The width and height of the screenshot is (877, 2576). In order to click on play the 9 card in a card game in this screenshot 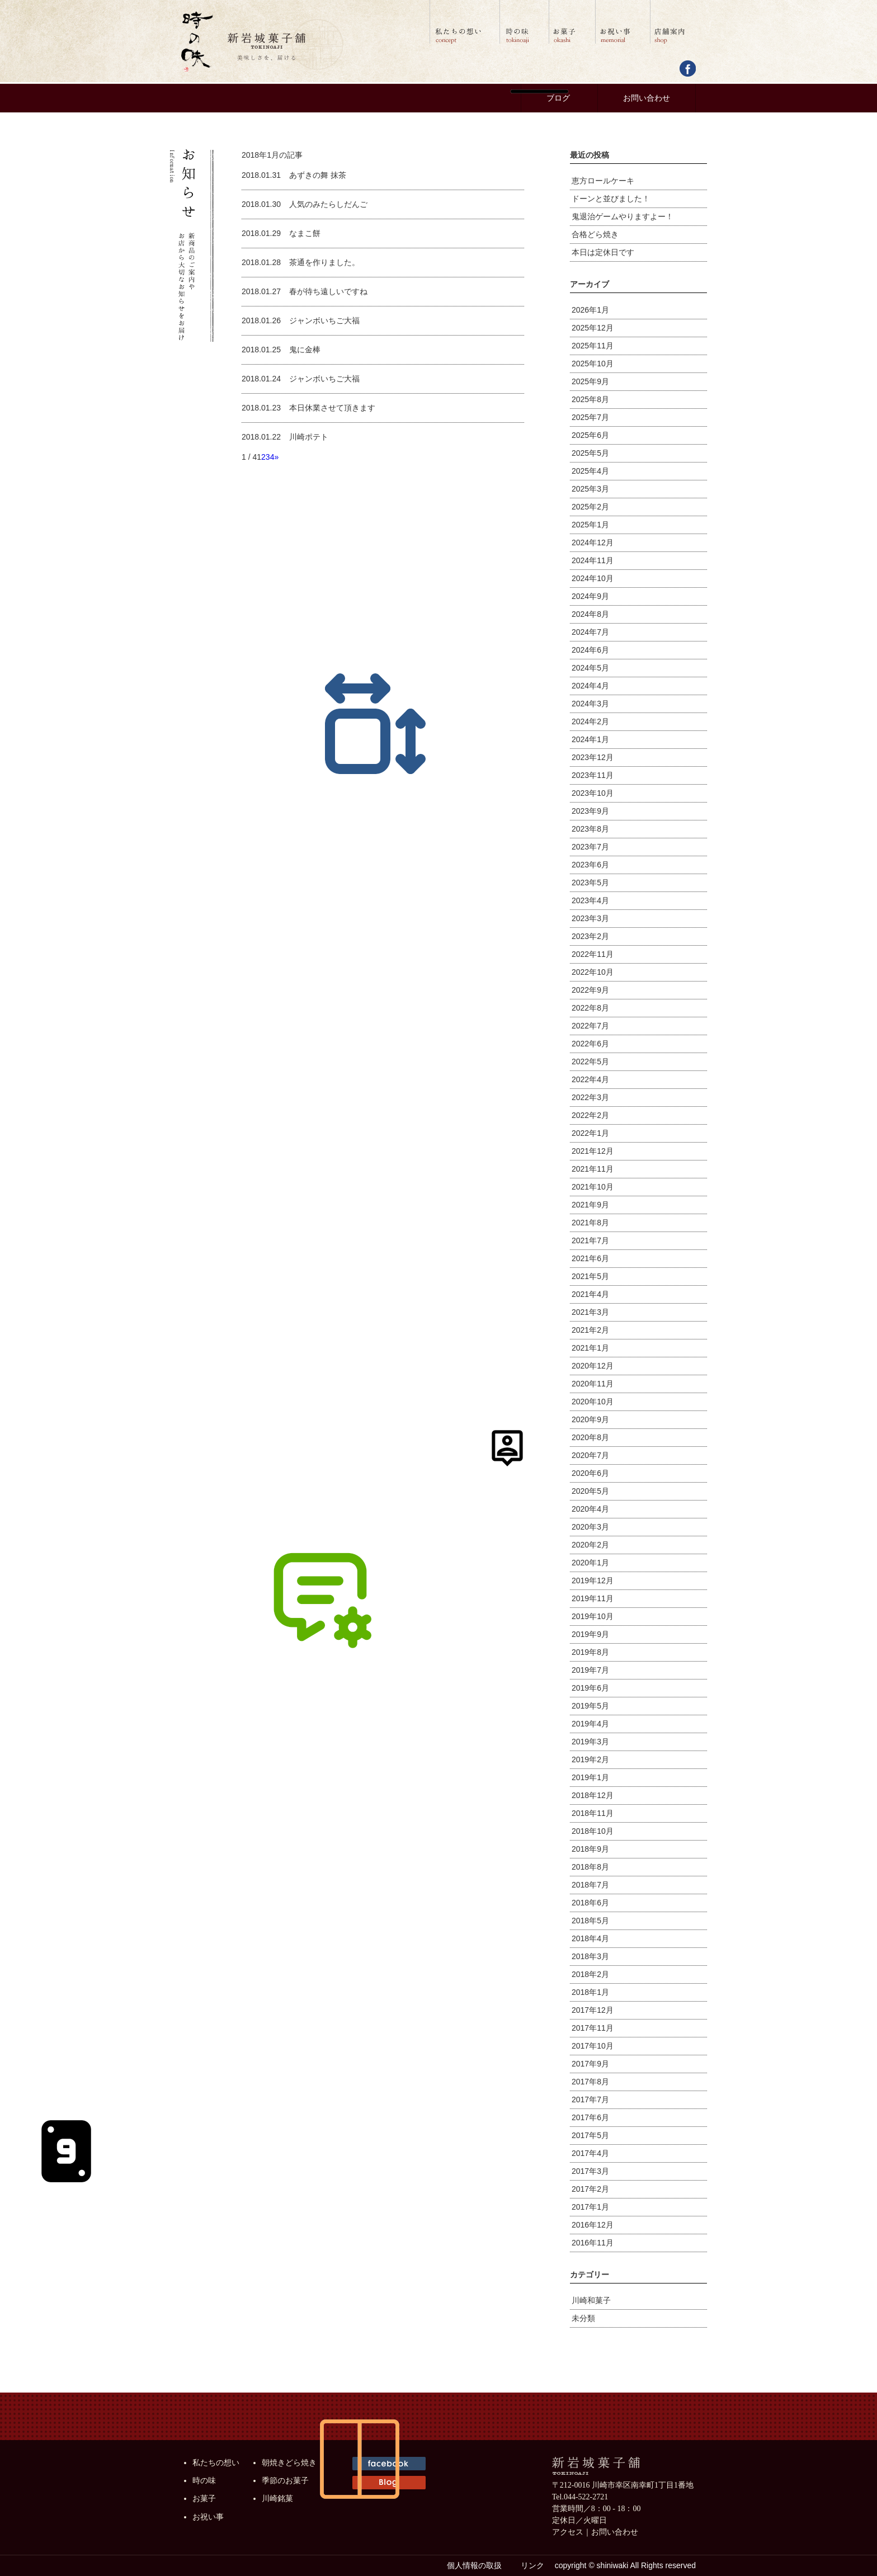, I will do `click(66, 2151)`.